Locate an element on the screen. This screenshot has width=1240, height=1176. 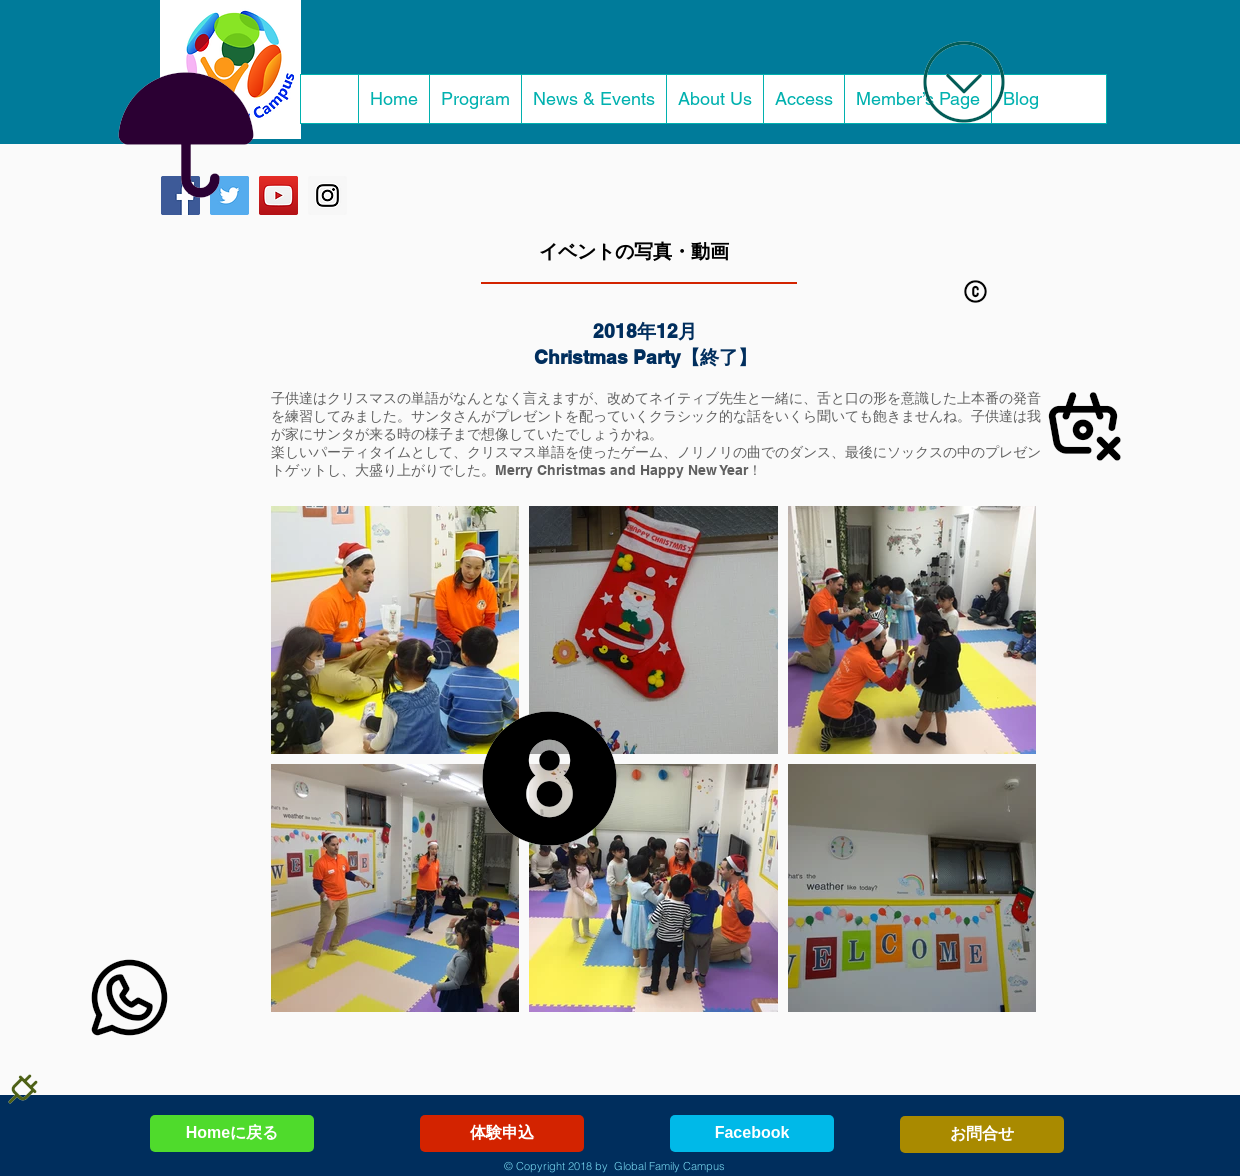
indicates step 8 in a multi-step process is located at coordinates (549, 778).